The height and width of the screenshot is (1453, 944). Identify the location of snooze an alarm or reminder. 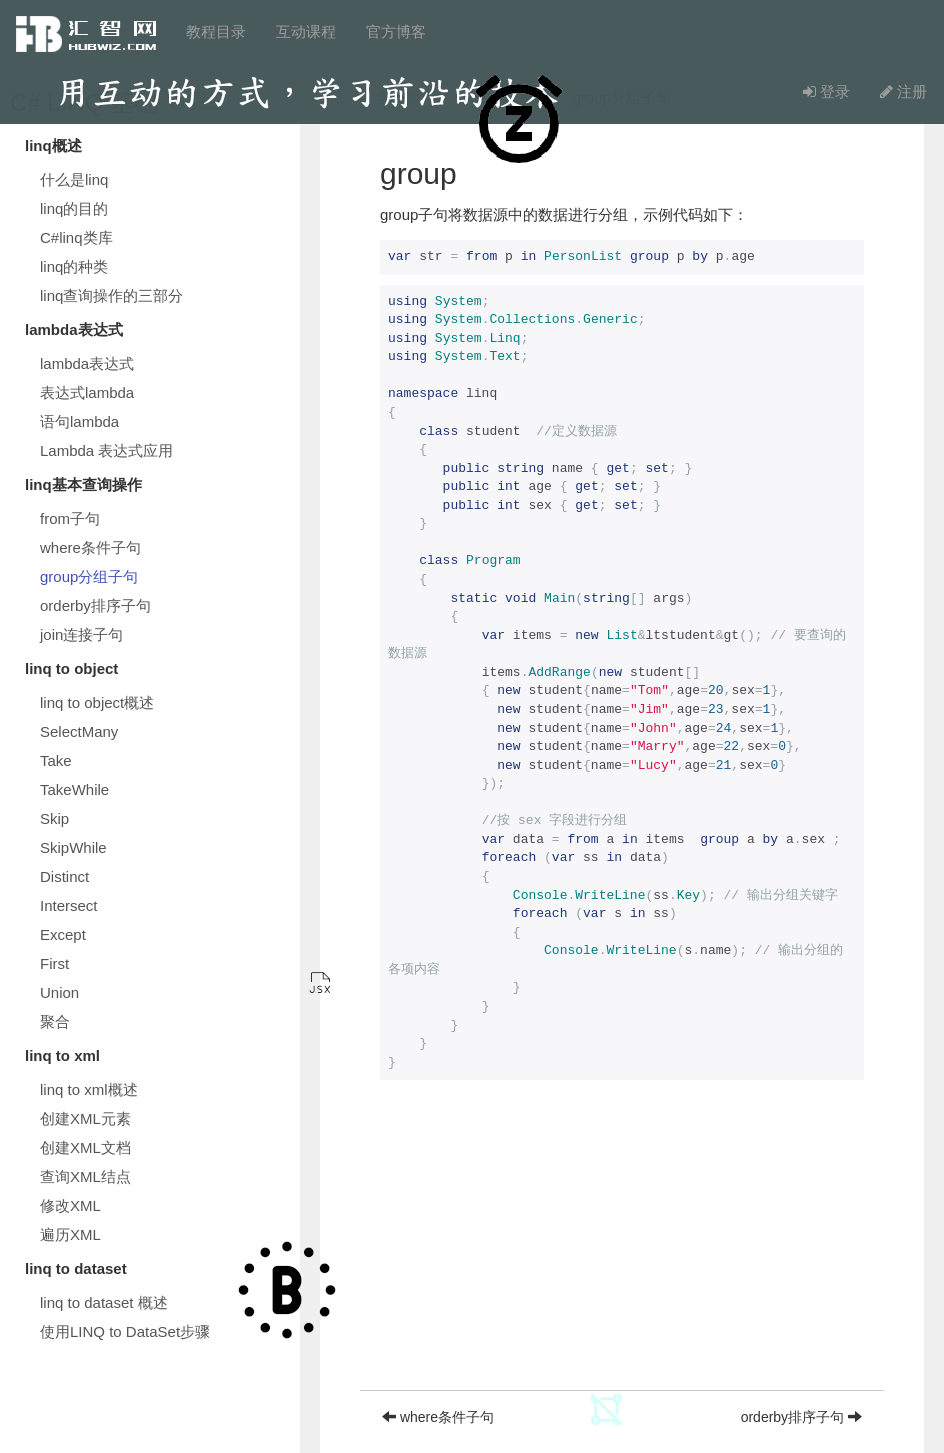
(519, 119).